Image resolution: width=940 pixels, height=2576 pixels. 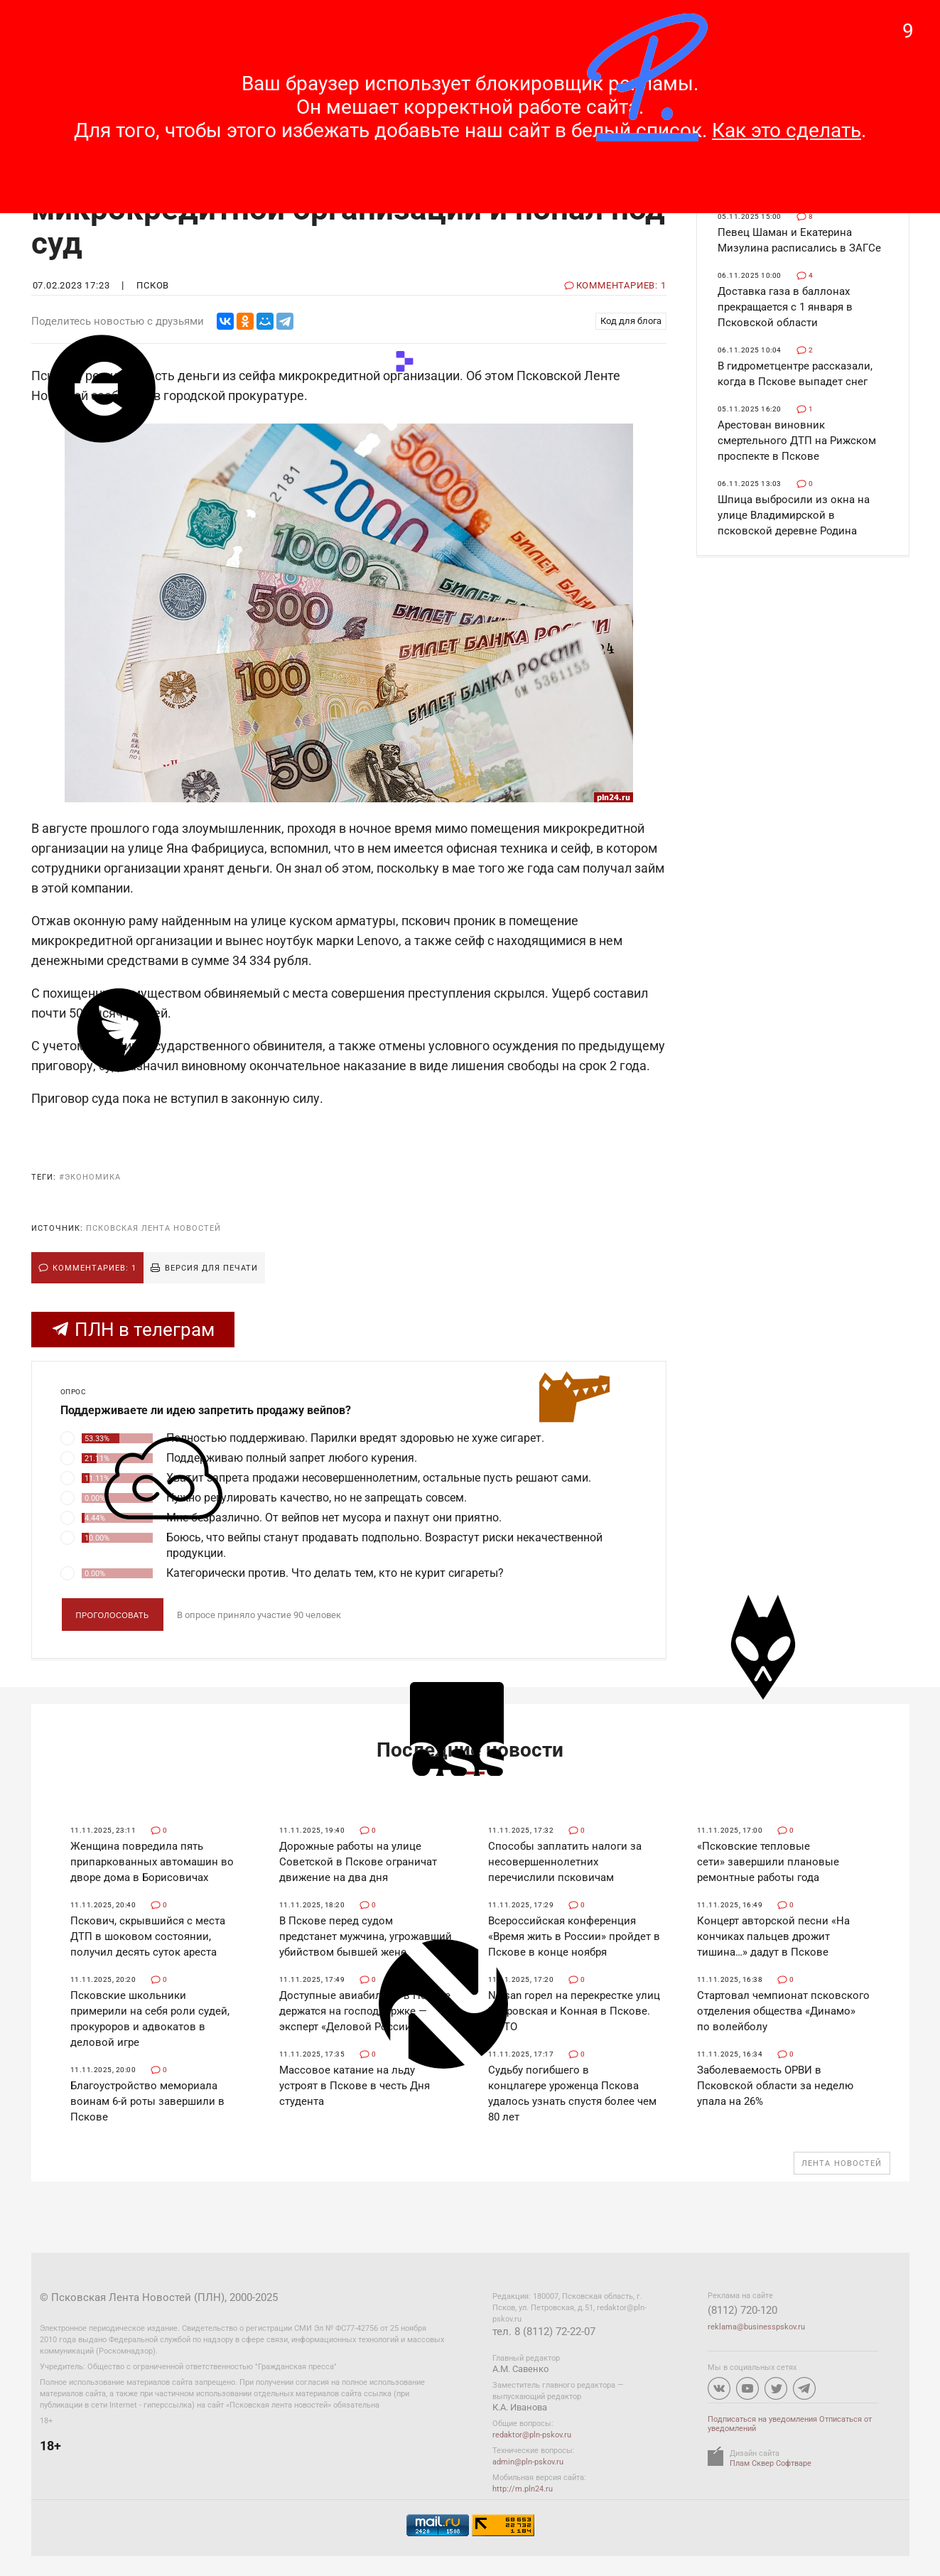 I want to click on open foobar2000 audio player, so click(x=763, y=1647).